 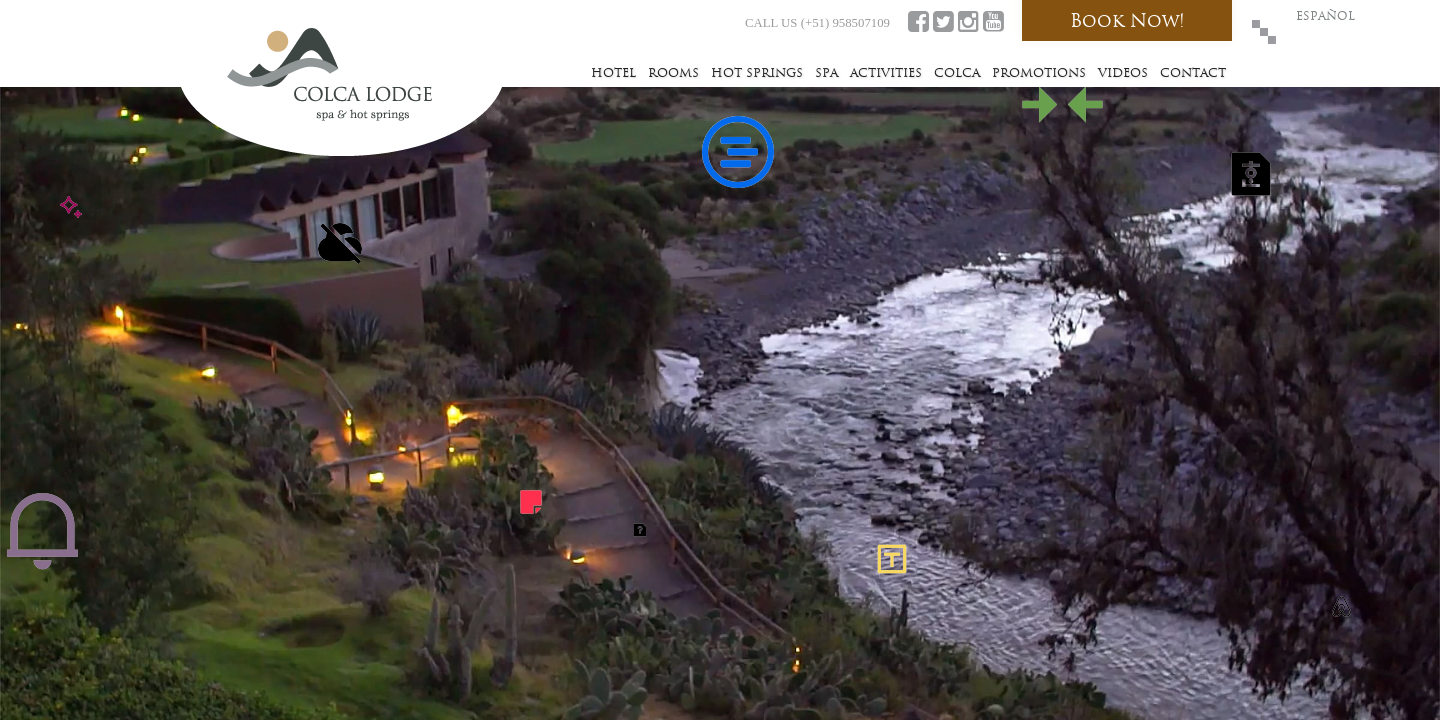 What do you see at coordinates (71, 207) in the screenshot?
I see `open Google Bard AI assistant` at bounding box center [71, 207].